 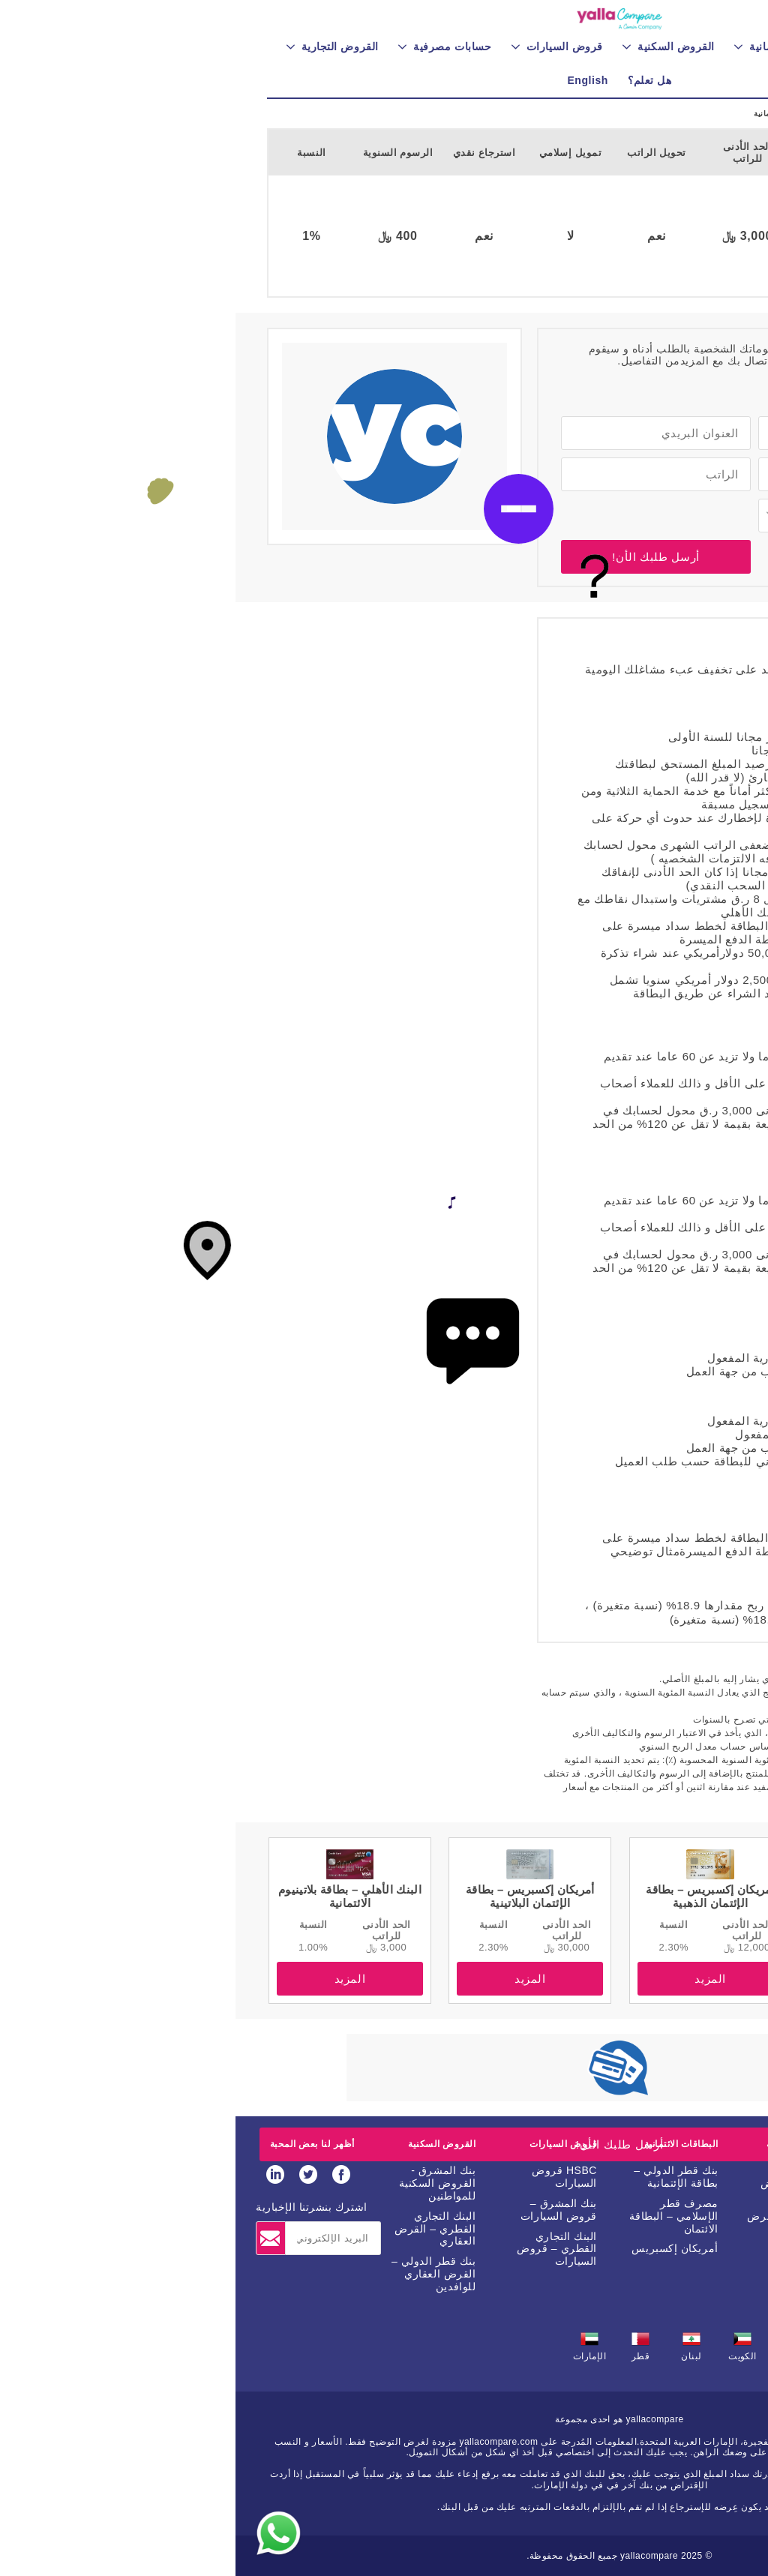 I want to click on open chat or messaging, so click(x=472, y=1341).